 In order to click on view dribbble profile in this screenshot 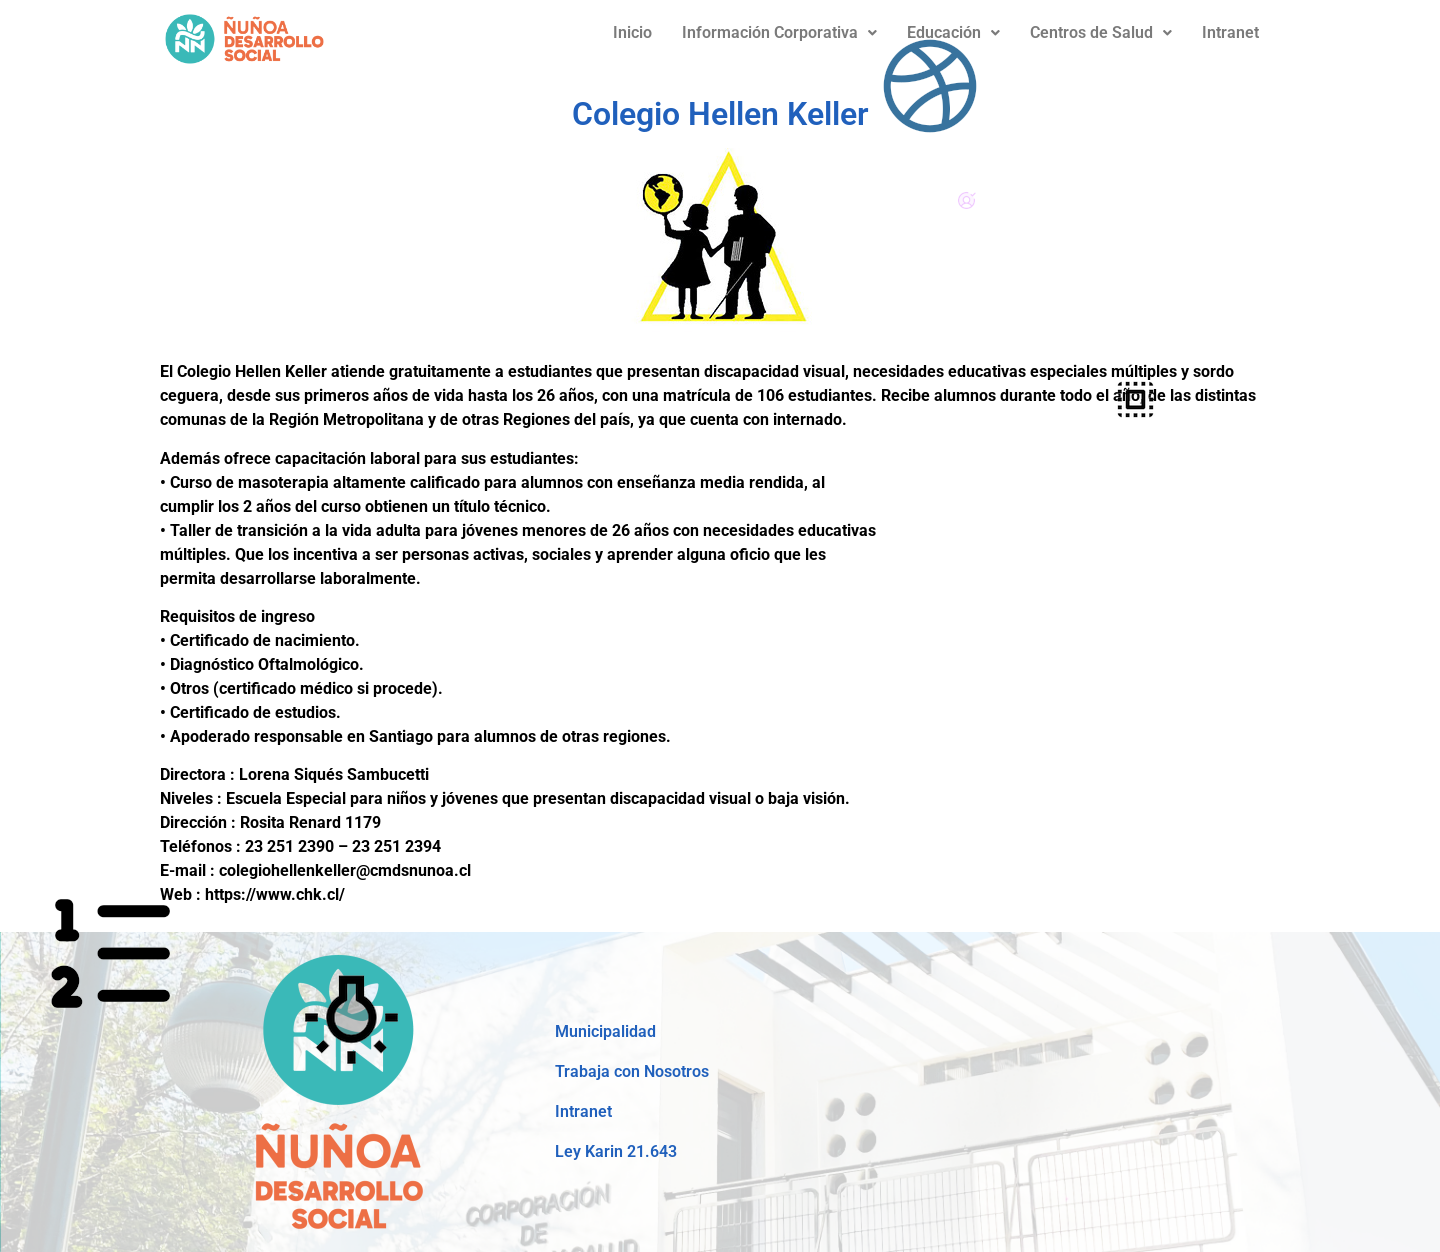, I will do `click(930, 86)`.